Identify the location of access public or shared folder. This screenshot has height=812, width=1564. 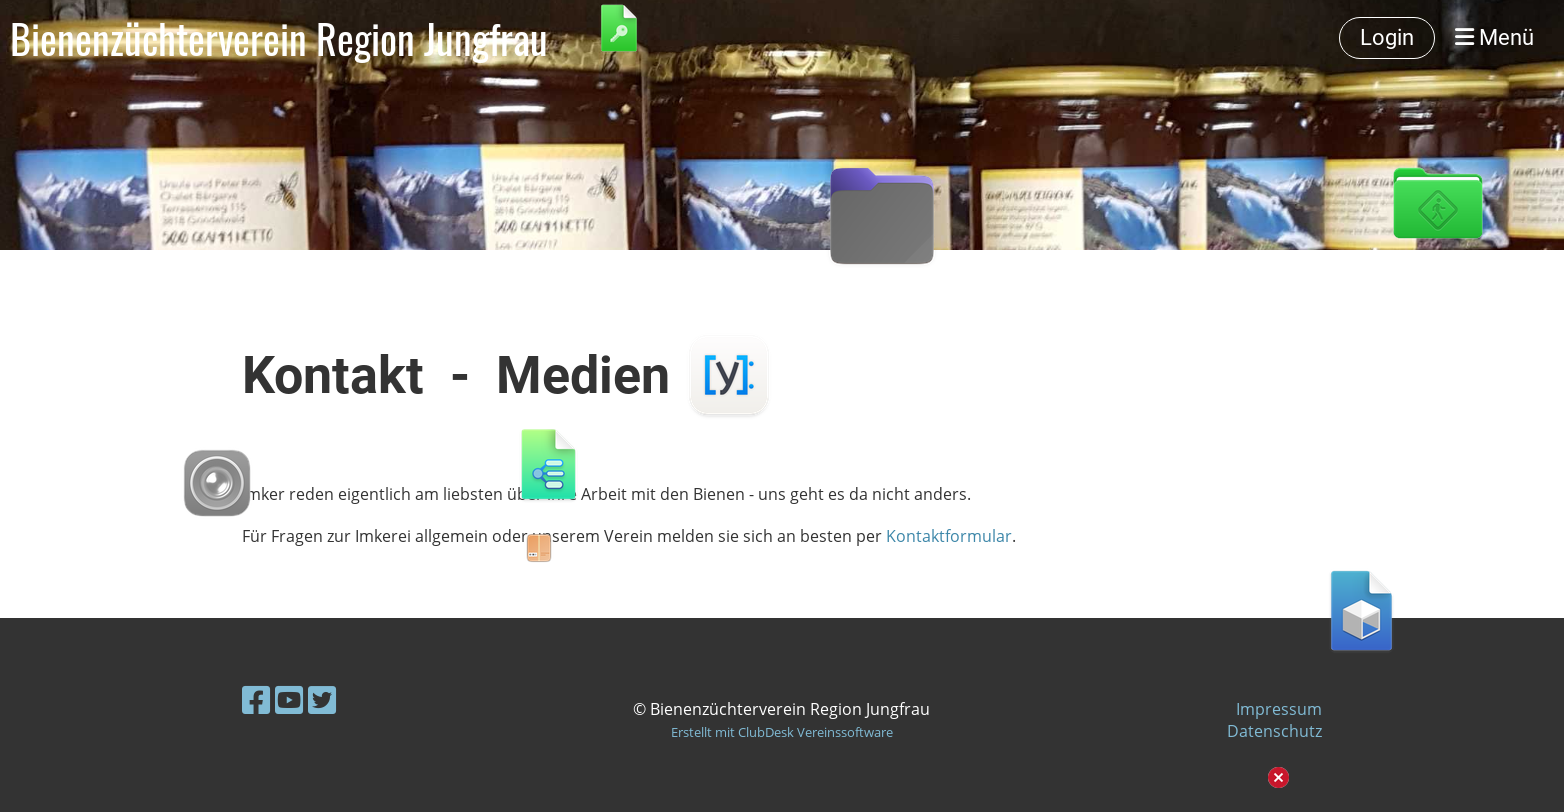
(1438, 203).